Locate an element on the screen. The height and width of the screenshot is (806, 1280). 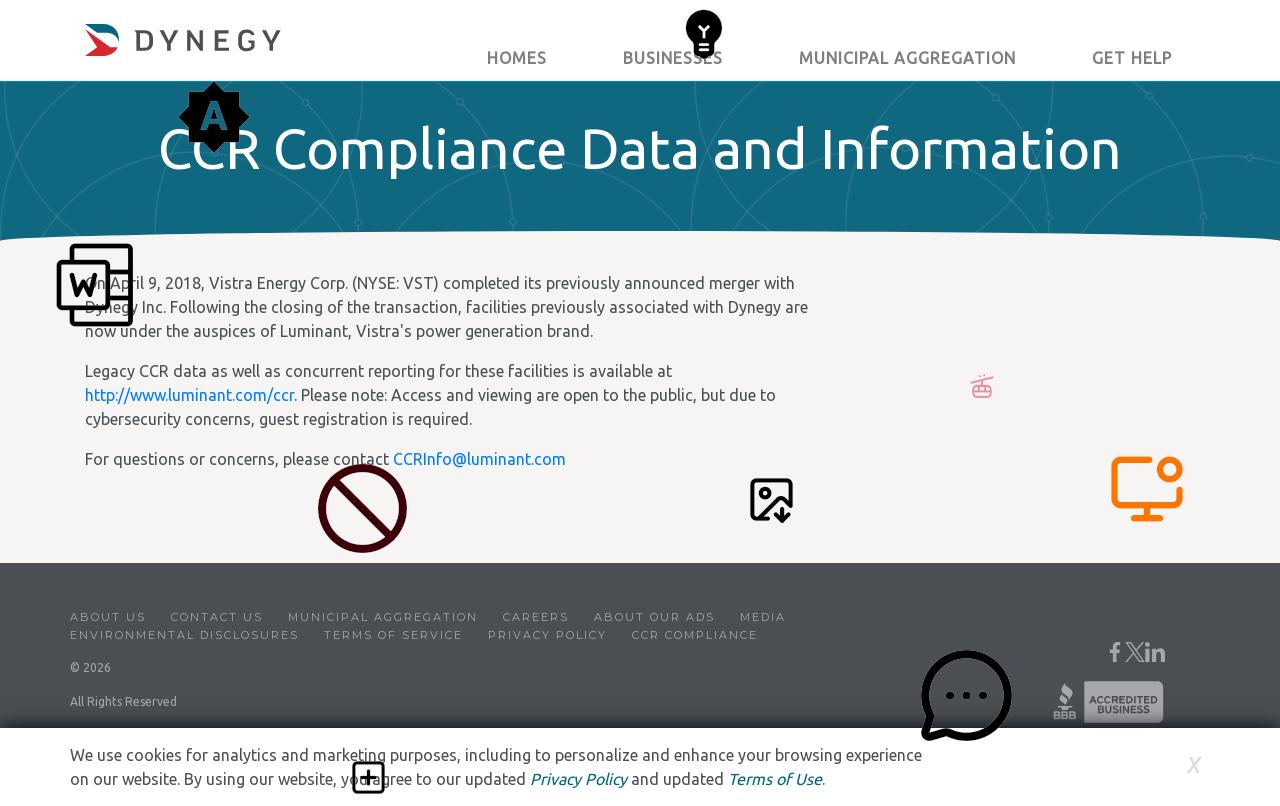
indicates active screen recording or broadcast is located at coordinates (1147, 489).